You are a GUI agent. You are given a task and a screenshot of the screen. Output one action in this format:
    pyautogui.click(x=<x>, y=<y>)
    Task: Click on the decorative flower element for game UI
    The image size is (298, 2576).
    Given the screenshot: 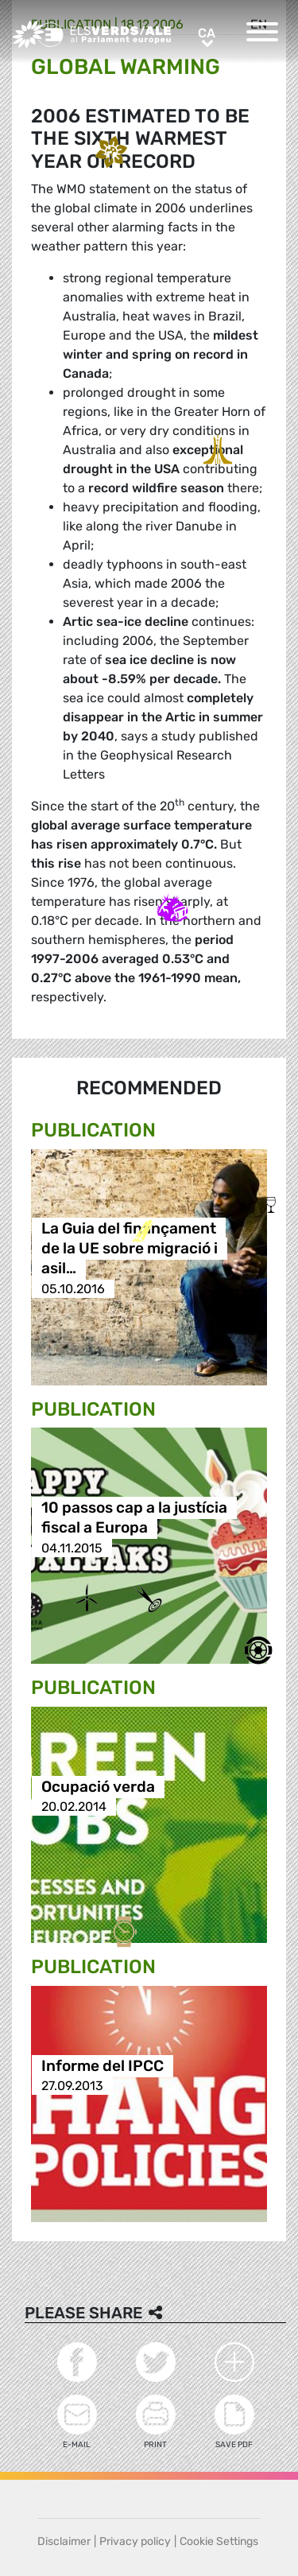 What is the action you would take?
    pyautogui.click(x=111, y=152)
    